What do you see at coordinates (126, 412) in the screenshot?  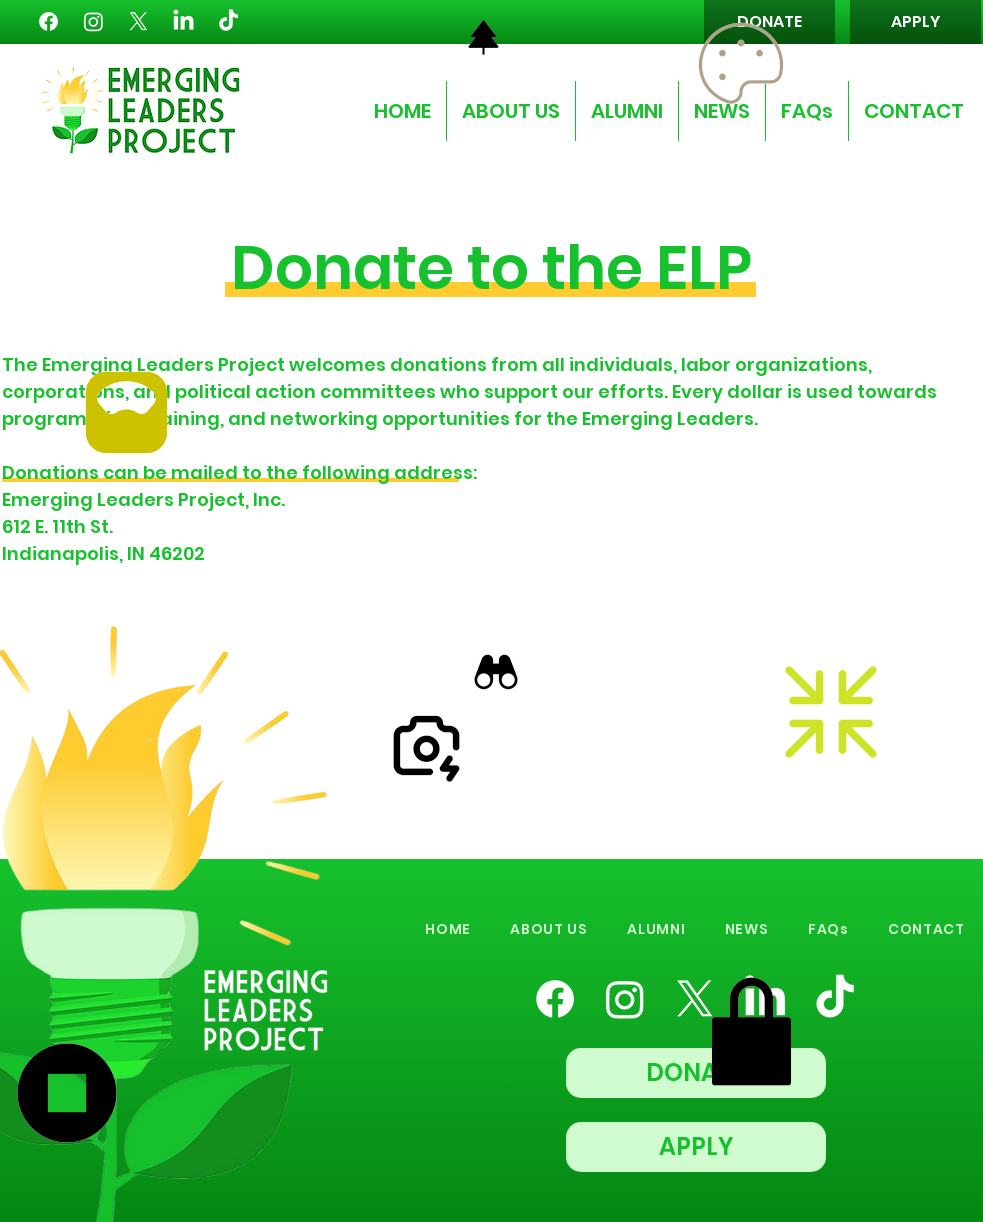 I see `view weight or body measurements` at bounding box center [126, 412].